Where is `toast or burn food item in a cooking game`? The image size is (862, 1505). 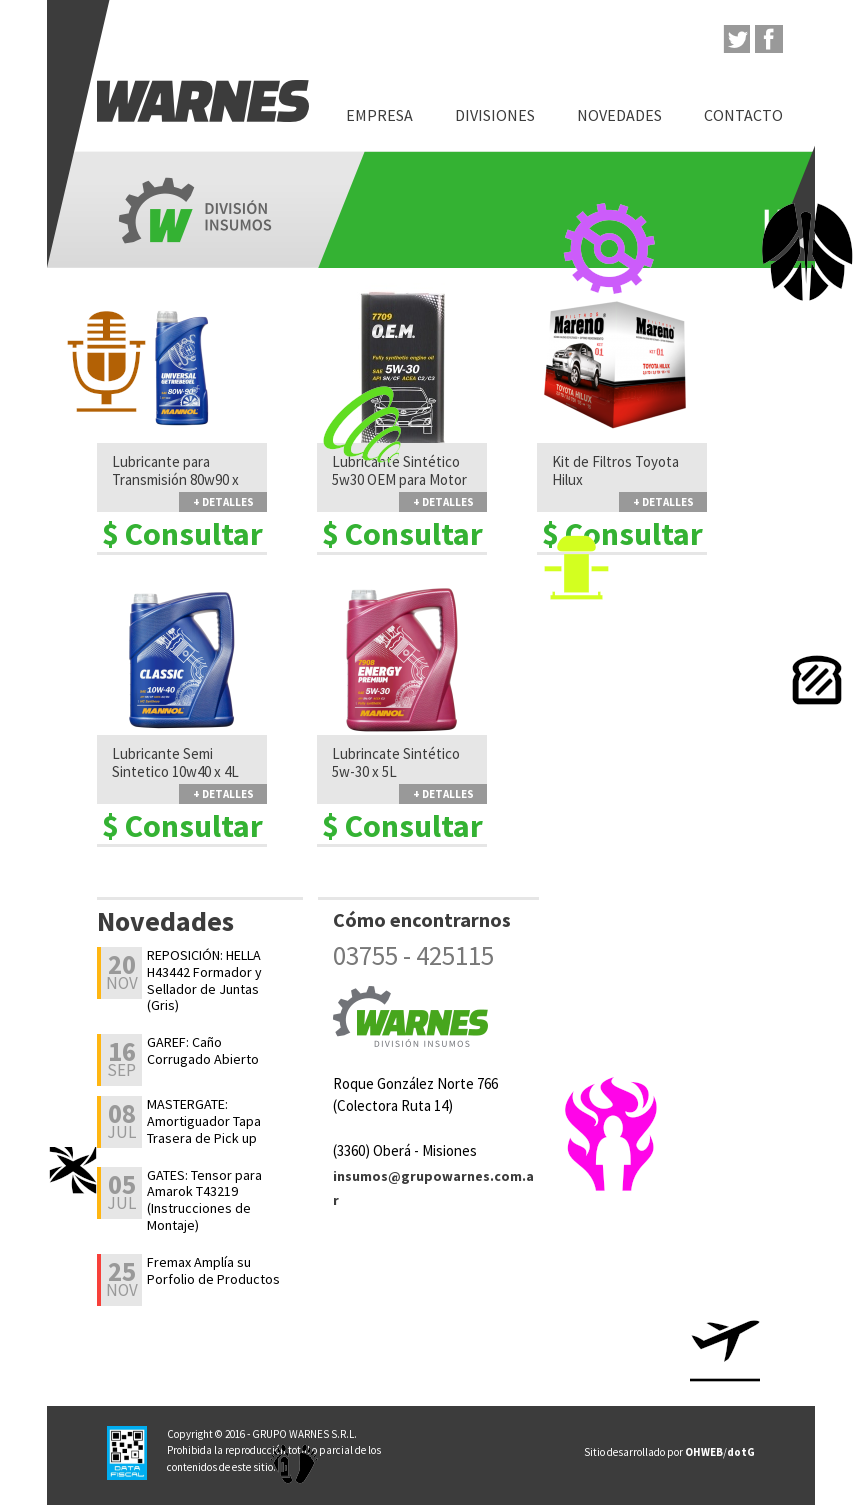
toast or burn food item in a cooking game is located at coordinates (817, 680).